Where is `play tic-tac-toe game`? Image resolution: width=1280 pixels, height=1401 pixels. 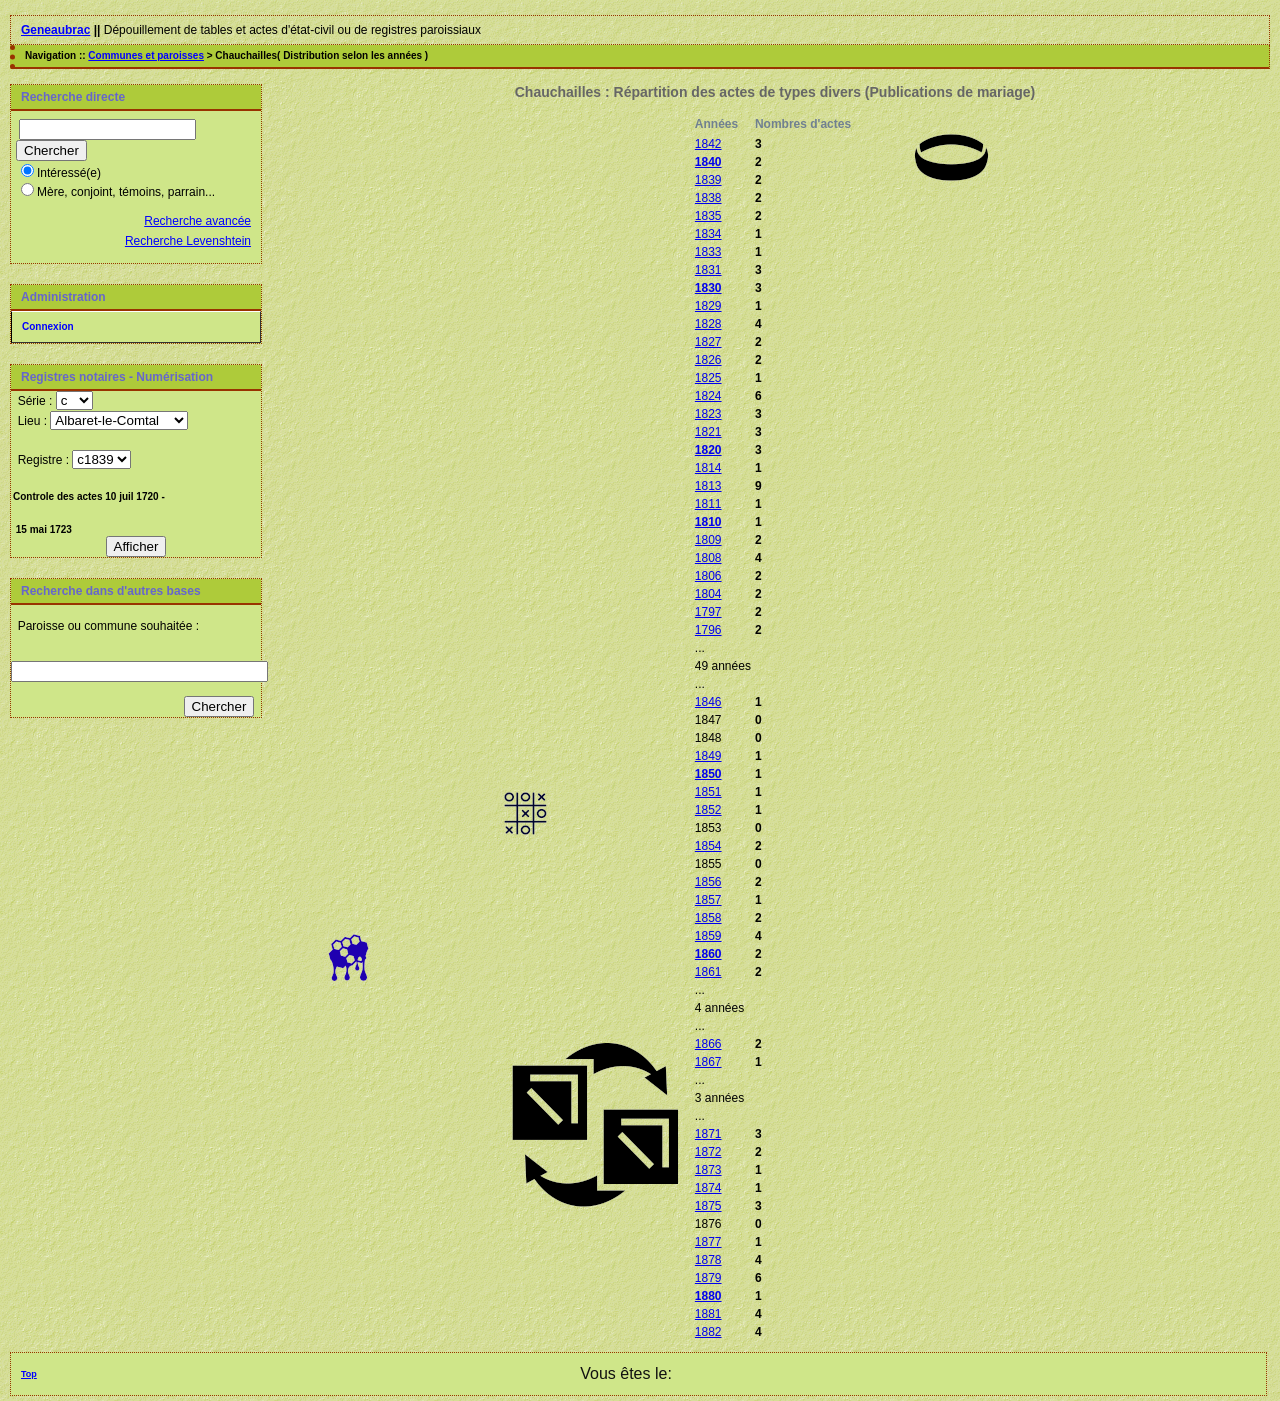 play tic-tac-toe game is located at coordinates (525, 813).